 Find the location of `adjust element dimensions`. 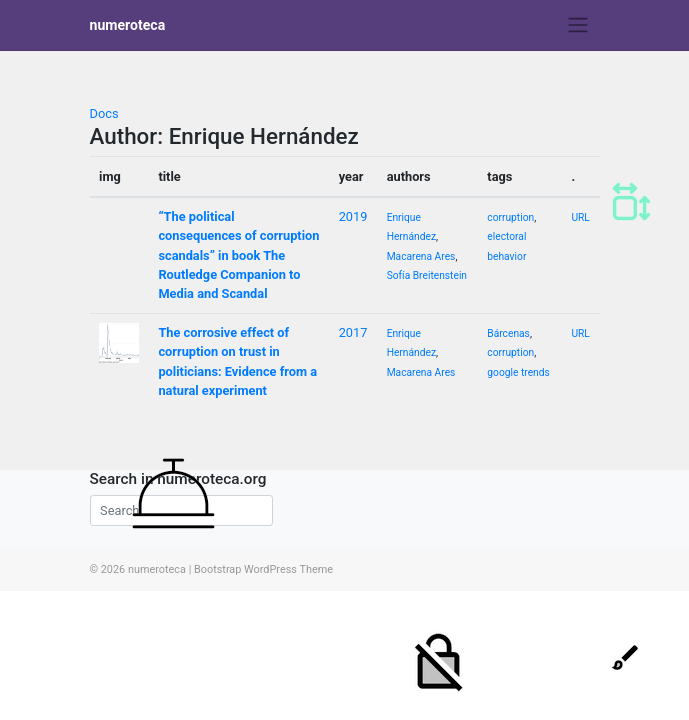

adjust element dimensions is located at coordinates (631, 201).